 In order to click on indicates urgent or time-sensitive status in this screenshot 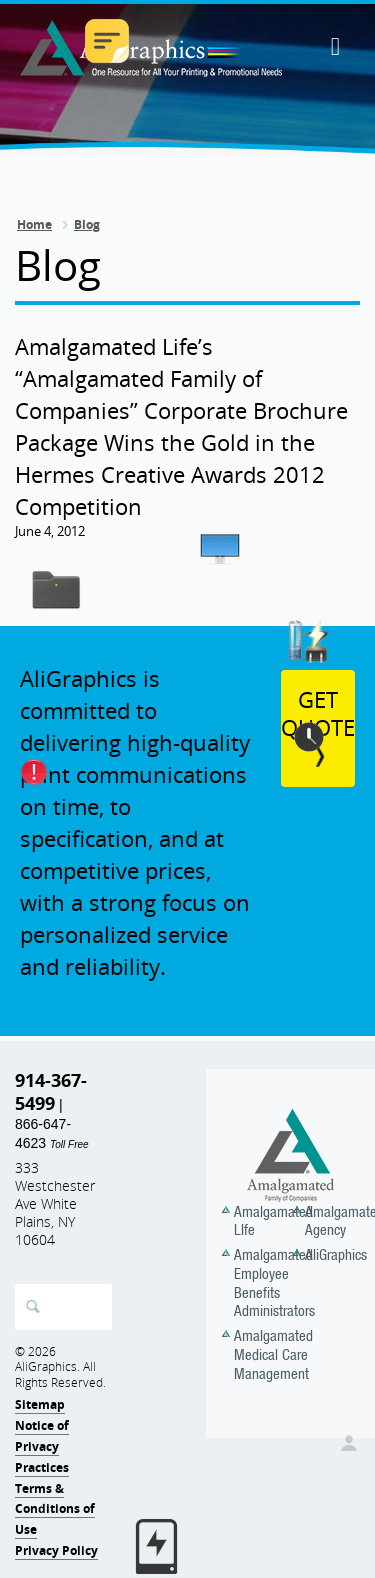, I will do `click(309, 737)`.